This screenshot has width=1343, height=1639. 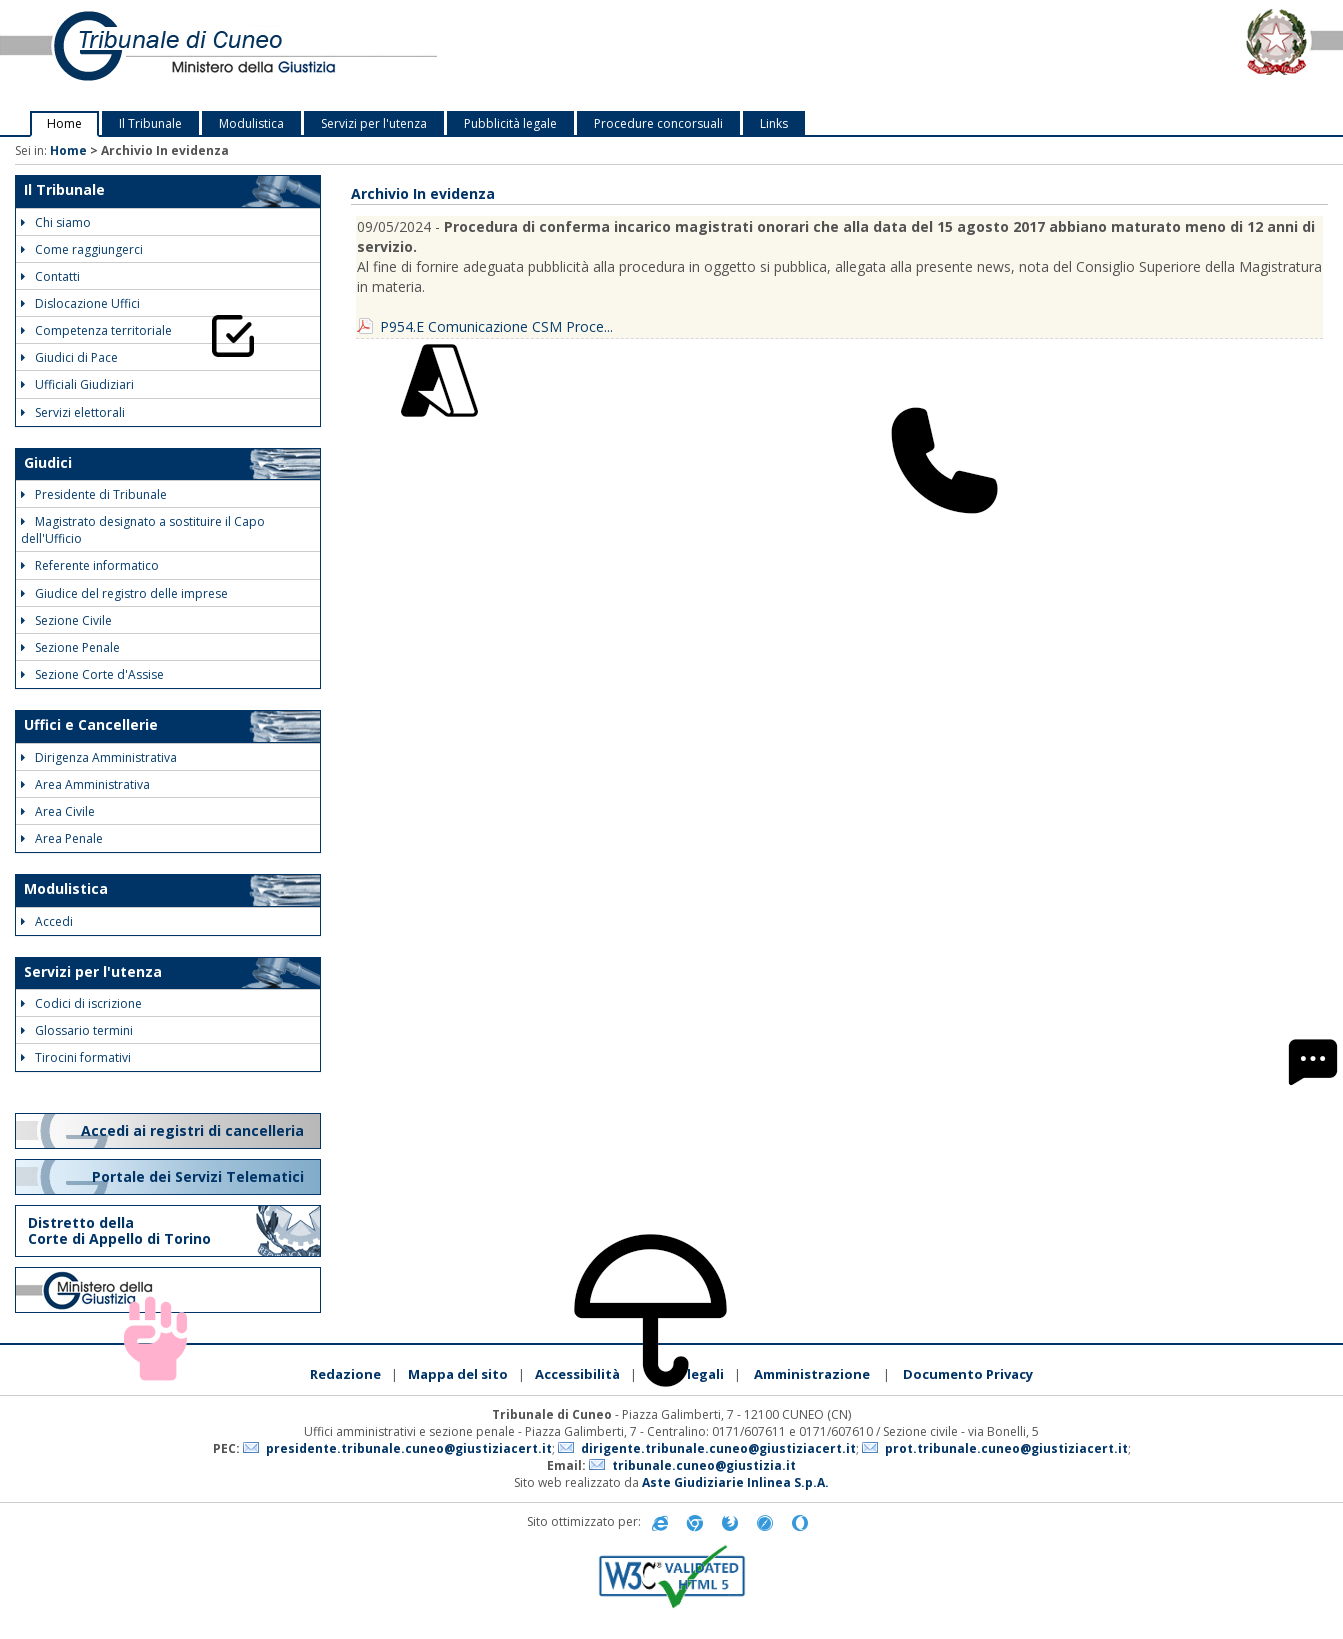 What do you see at coordinates (650, 1310) in the screenshot?
I see `view weather protection or rain forecast` at bounding box center [650, 1310].